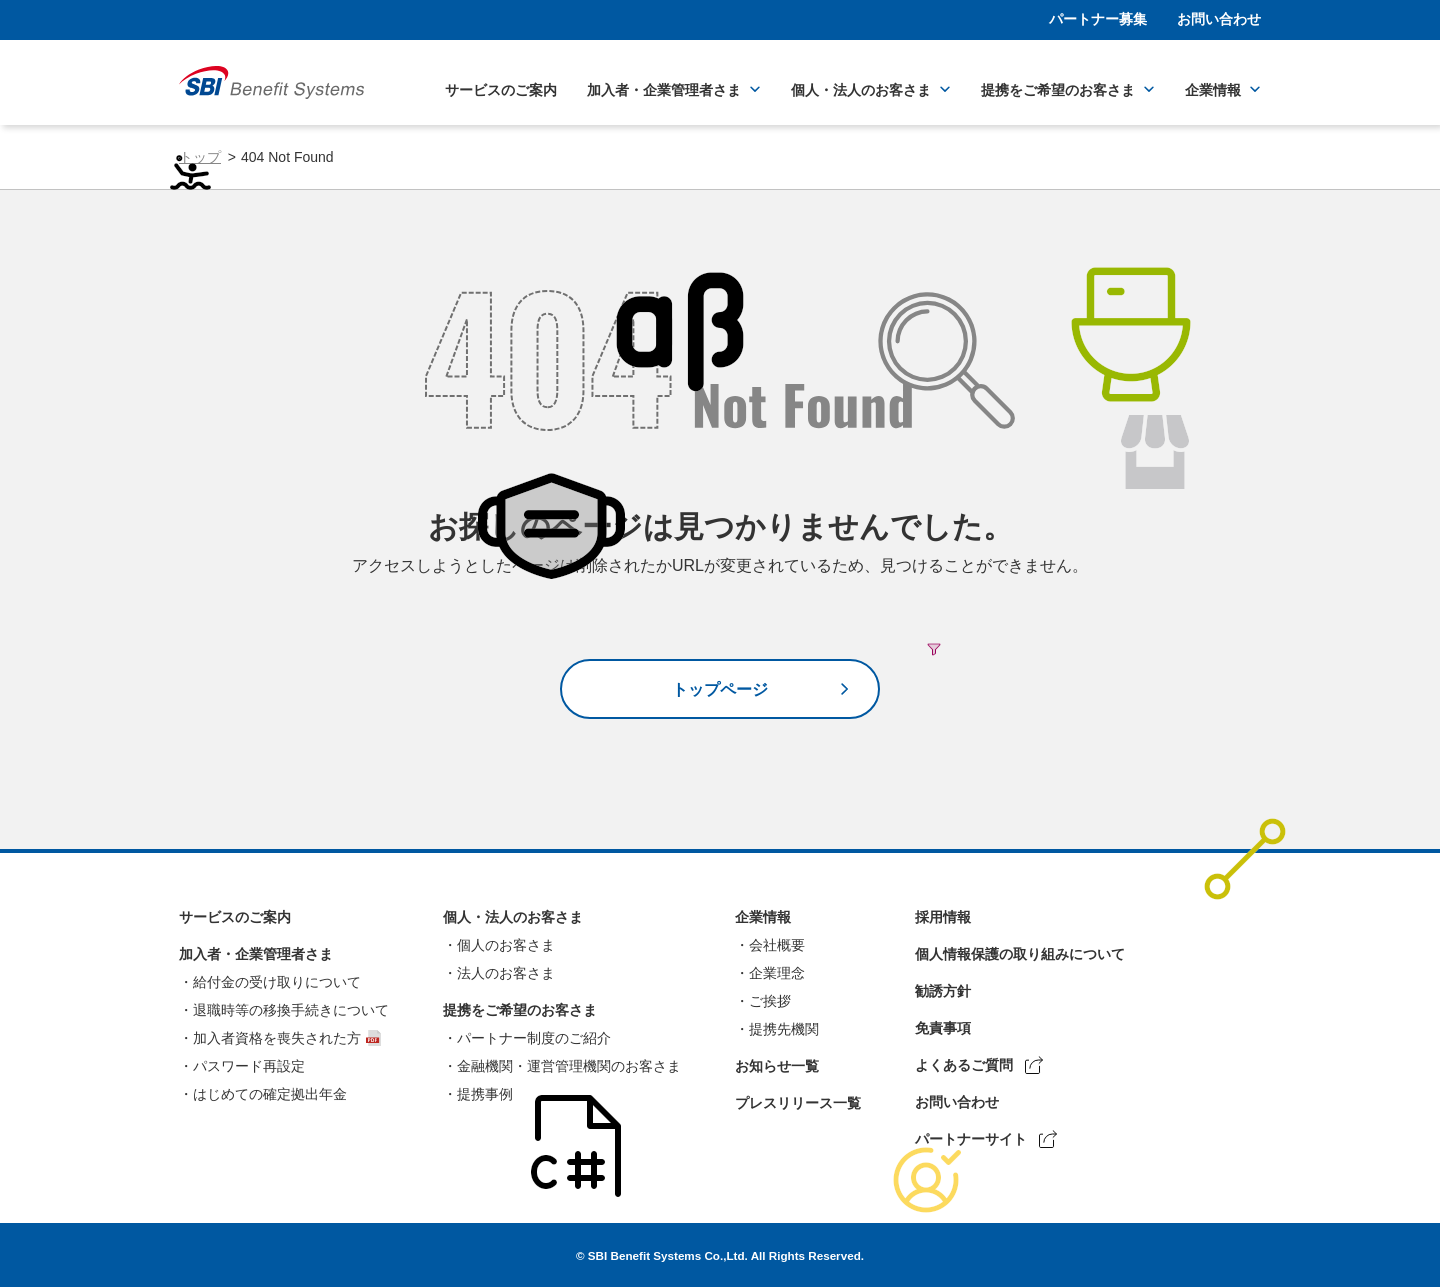 This screenshot has height=1287, width=1440. What do you see at coordinates (680, 320) in the screenshot?
I see `switch to greek alphabet input` at bounding box center [680, 320].